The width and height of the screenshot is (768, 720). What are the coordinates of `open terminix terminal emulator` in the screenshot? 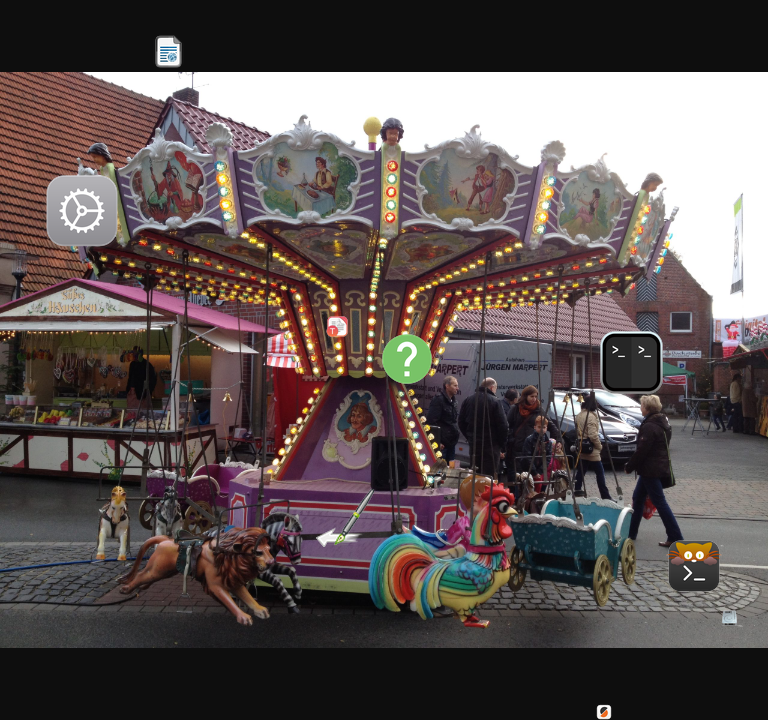 It's located at (631, 362).